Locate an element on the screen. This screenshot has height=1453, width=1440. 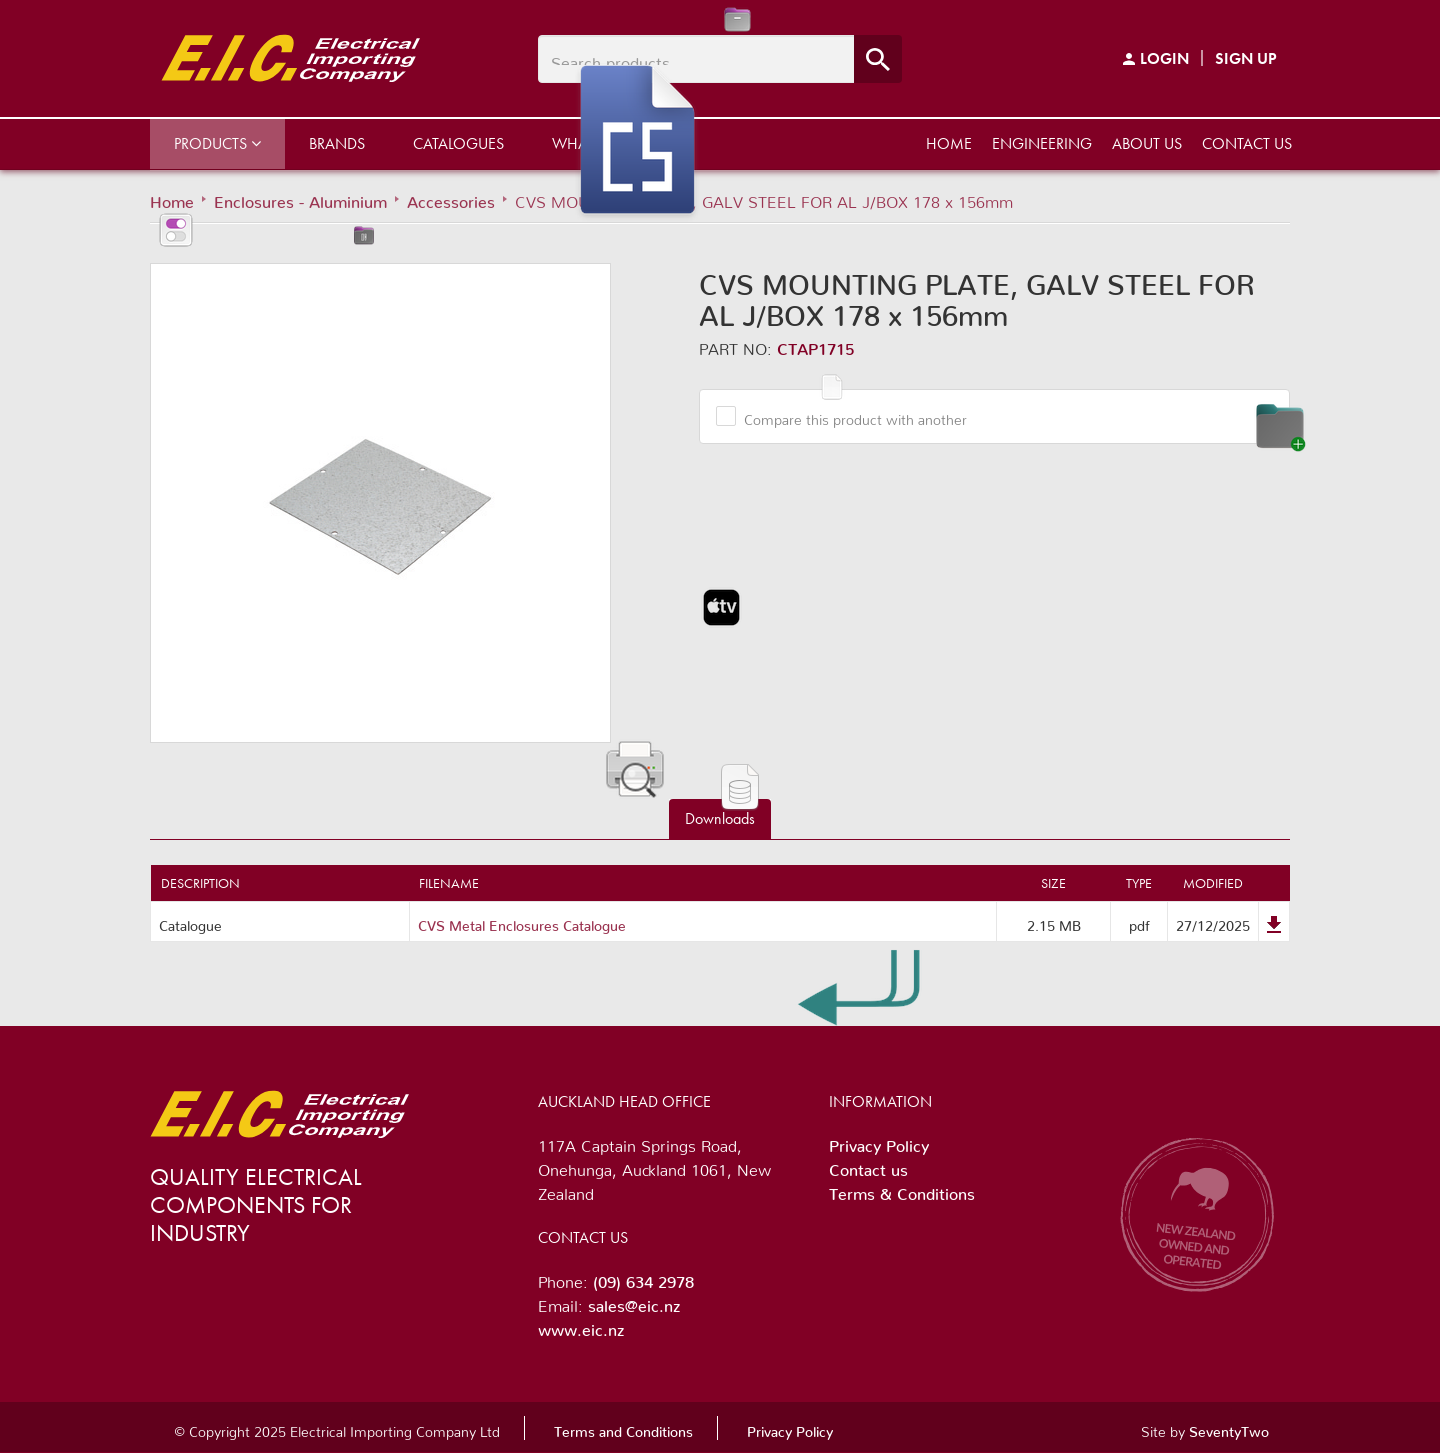
open your templates folder is located at coordinates (364, 235).